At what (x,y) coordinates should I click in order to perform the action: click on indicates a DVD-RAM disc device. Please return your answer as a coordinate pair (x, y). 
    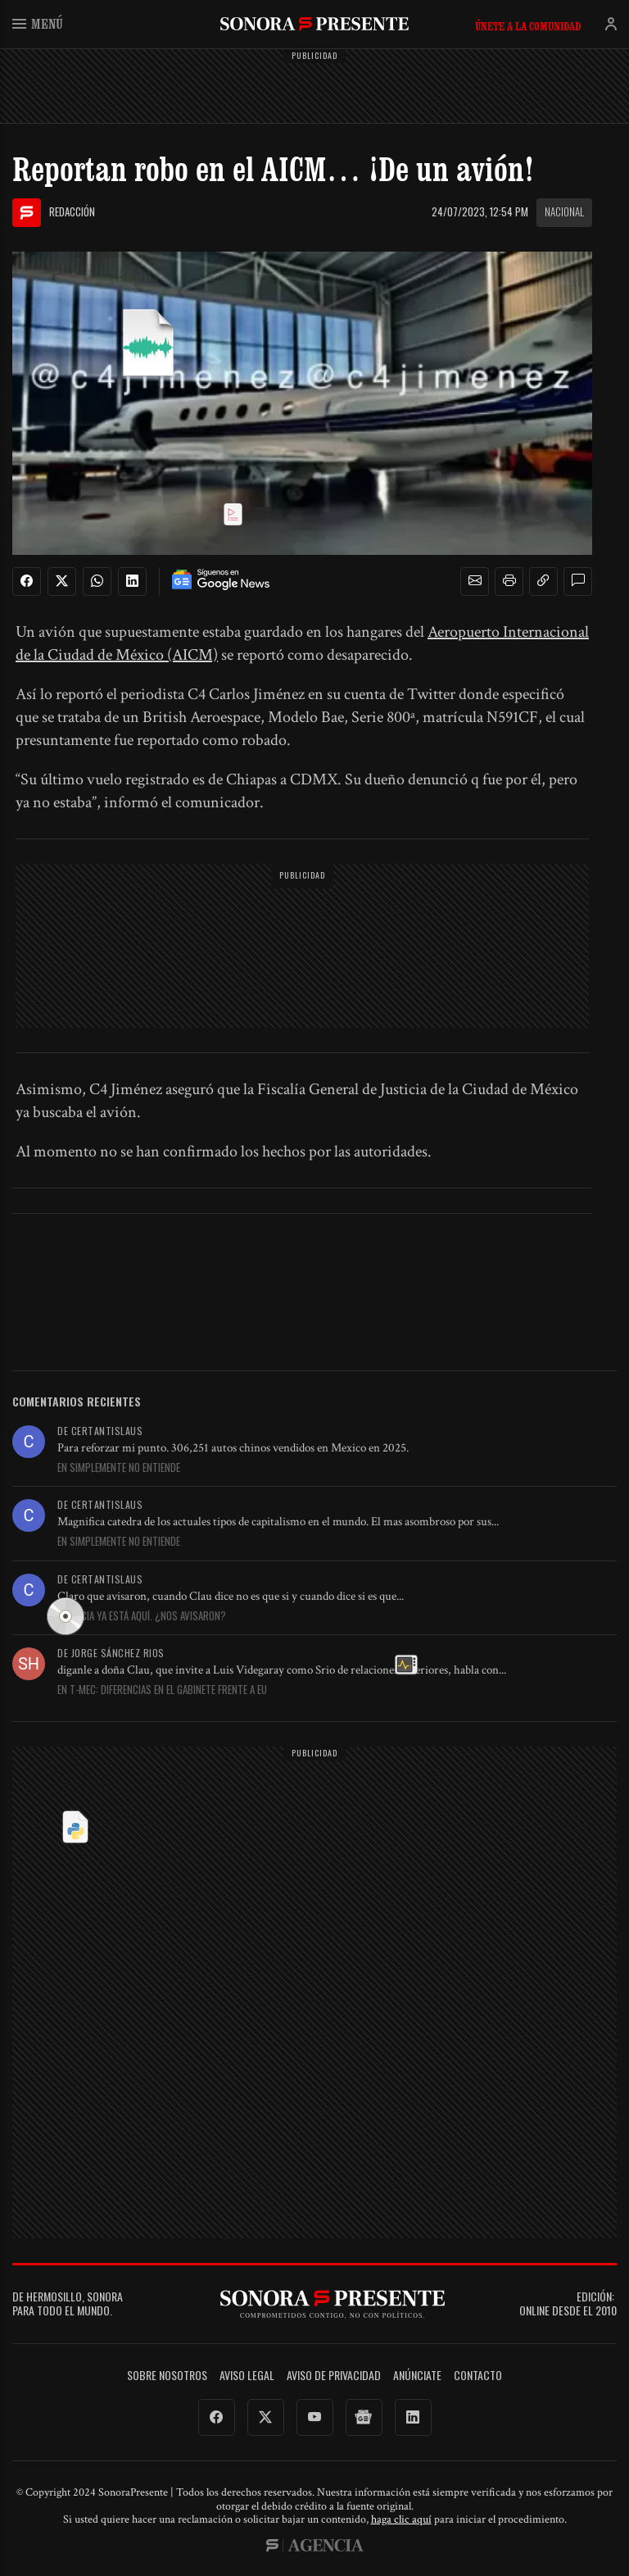
    Looking at the image, I should click on (66, 1616).